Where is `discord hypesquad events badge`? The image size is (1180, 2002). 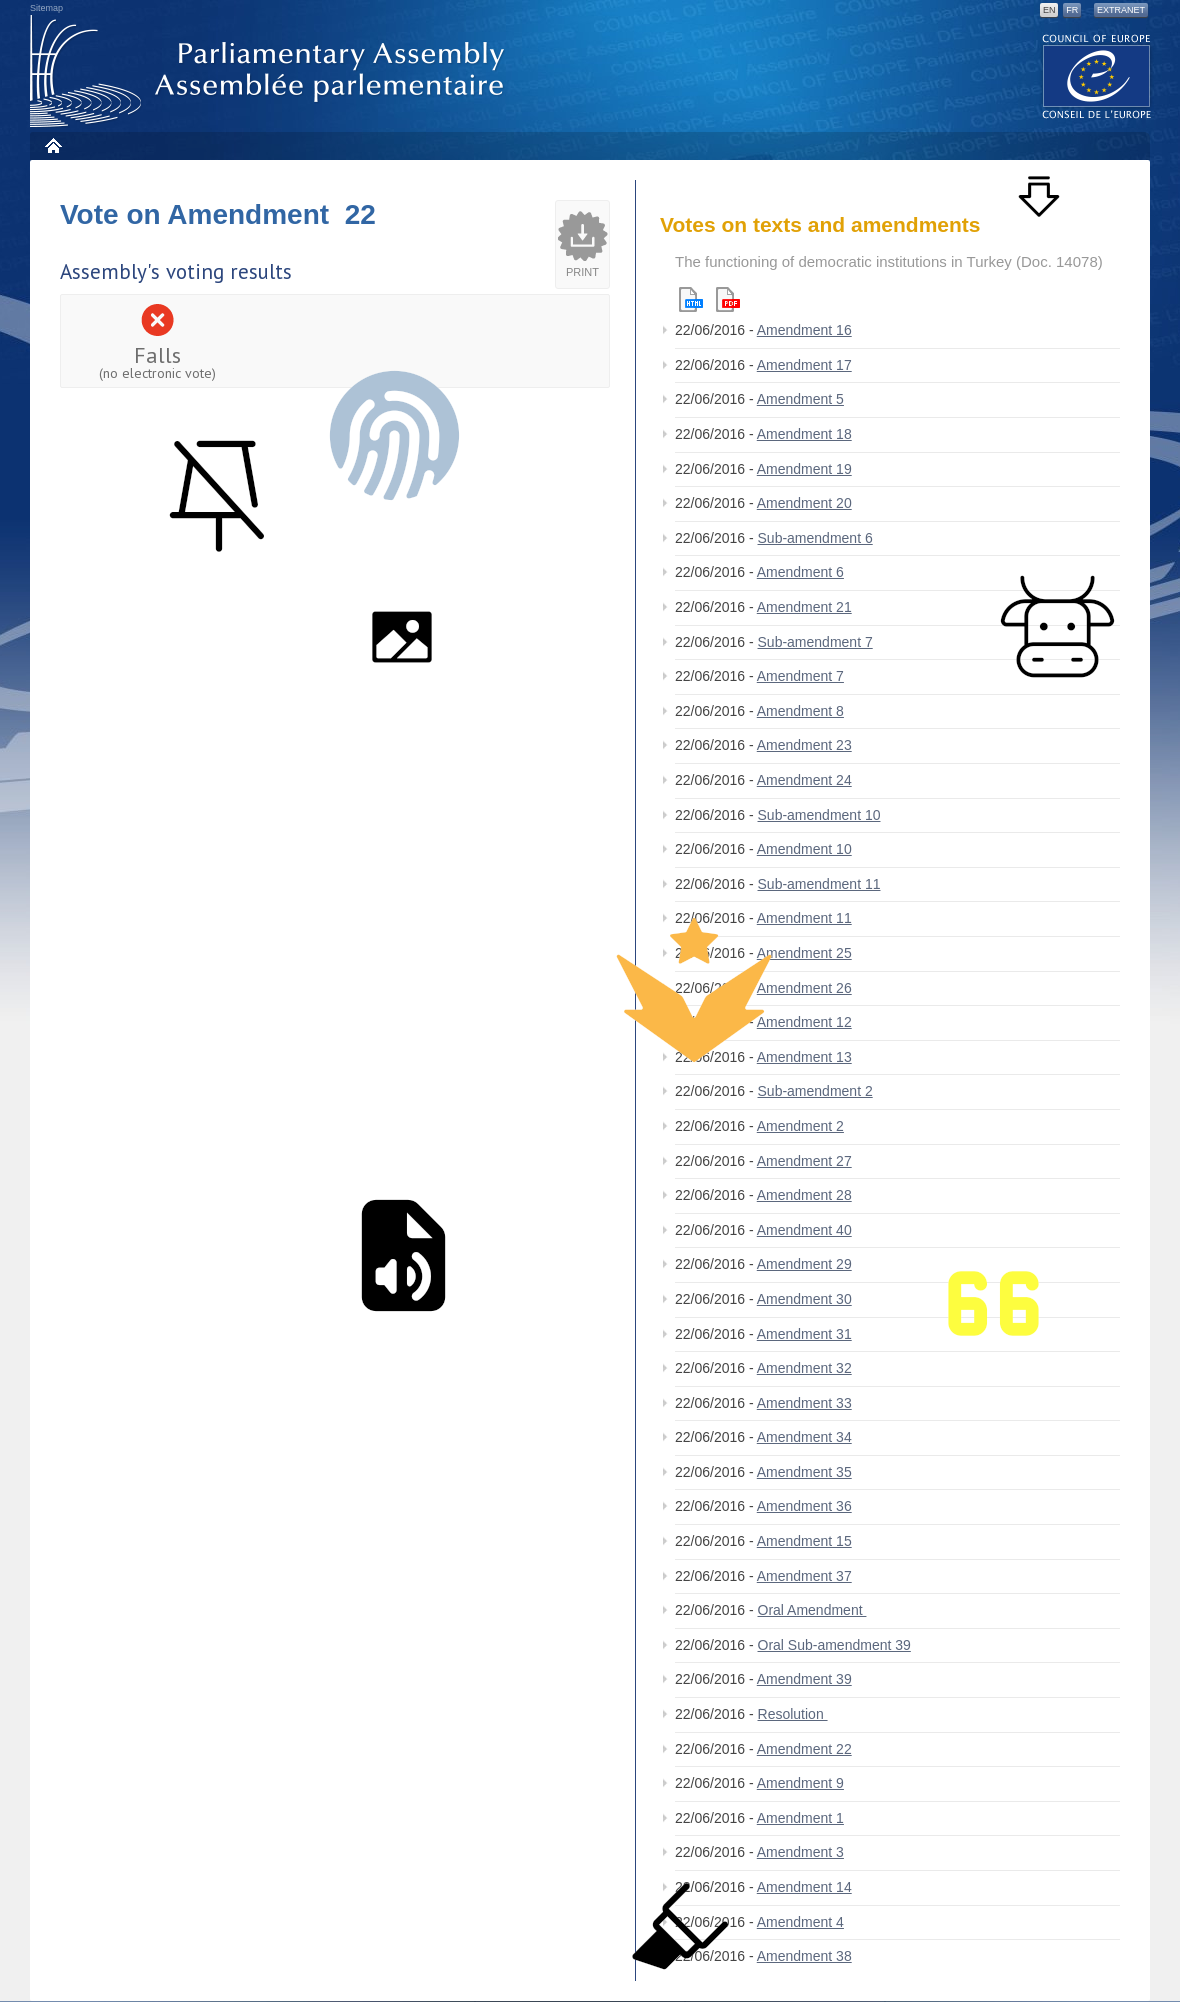 discord hypesquad events badge is located at coordinates (694, 990).